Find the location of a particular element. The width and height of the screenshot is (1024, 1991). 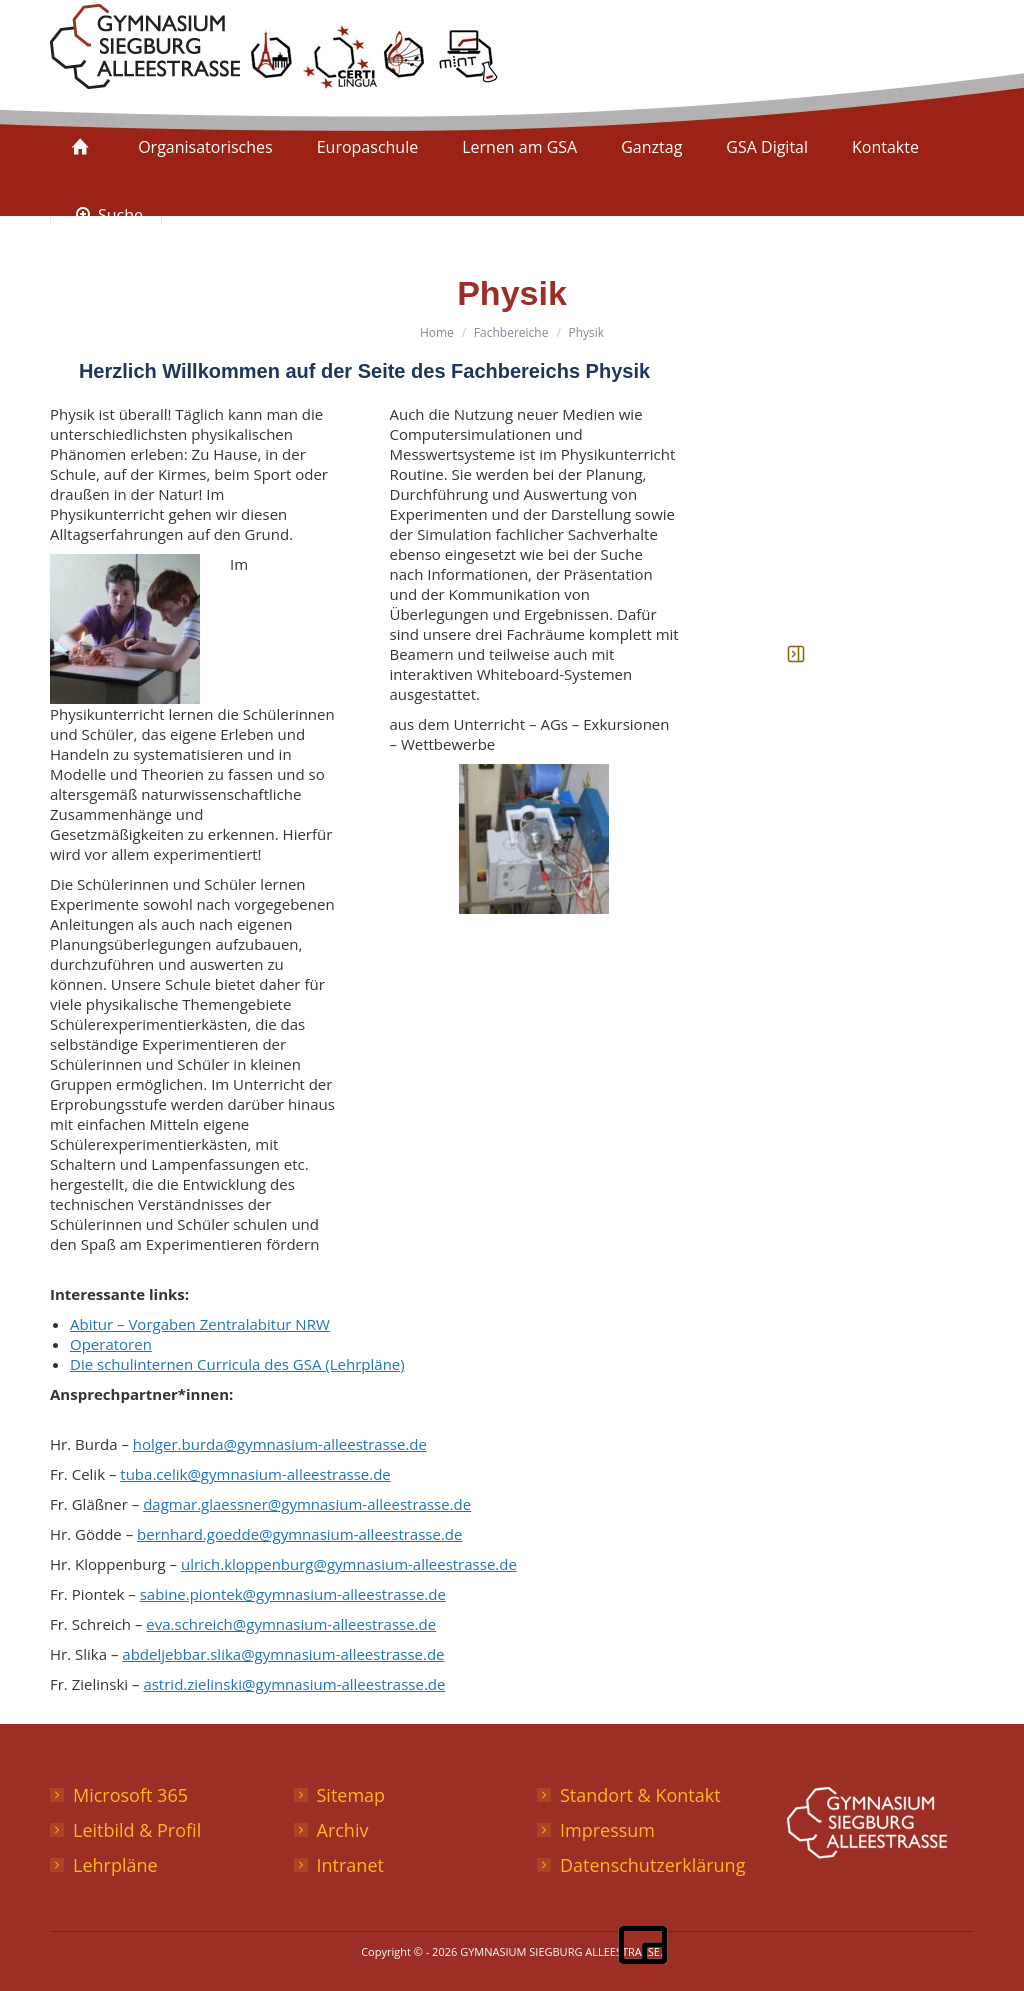

enable picture-in-picture mode is located at coordinates (643, 1945).